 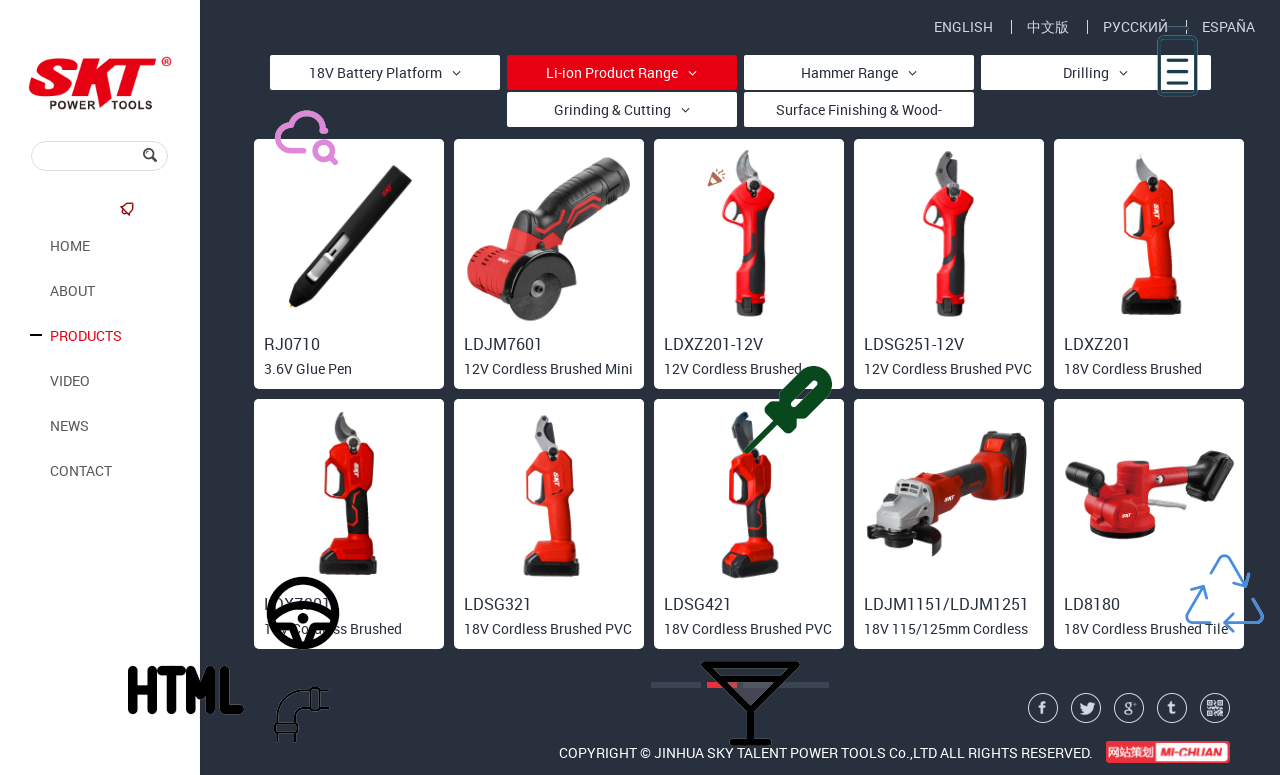 What do you see at coordinates (303, 613) in the screenshot?
I see `access driving or navigation mode` at bounding box center [303, 613].